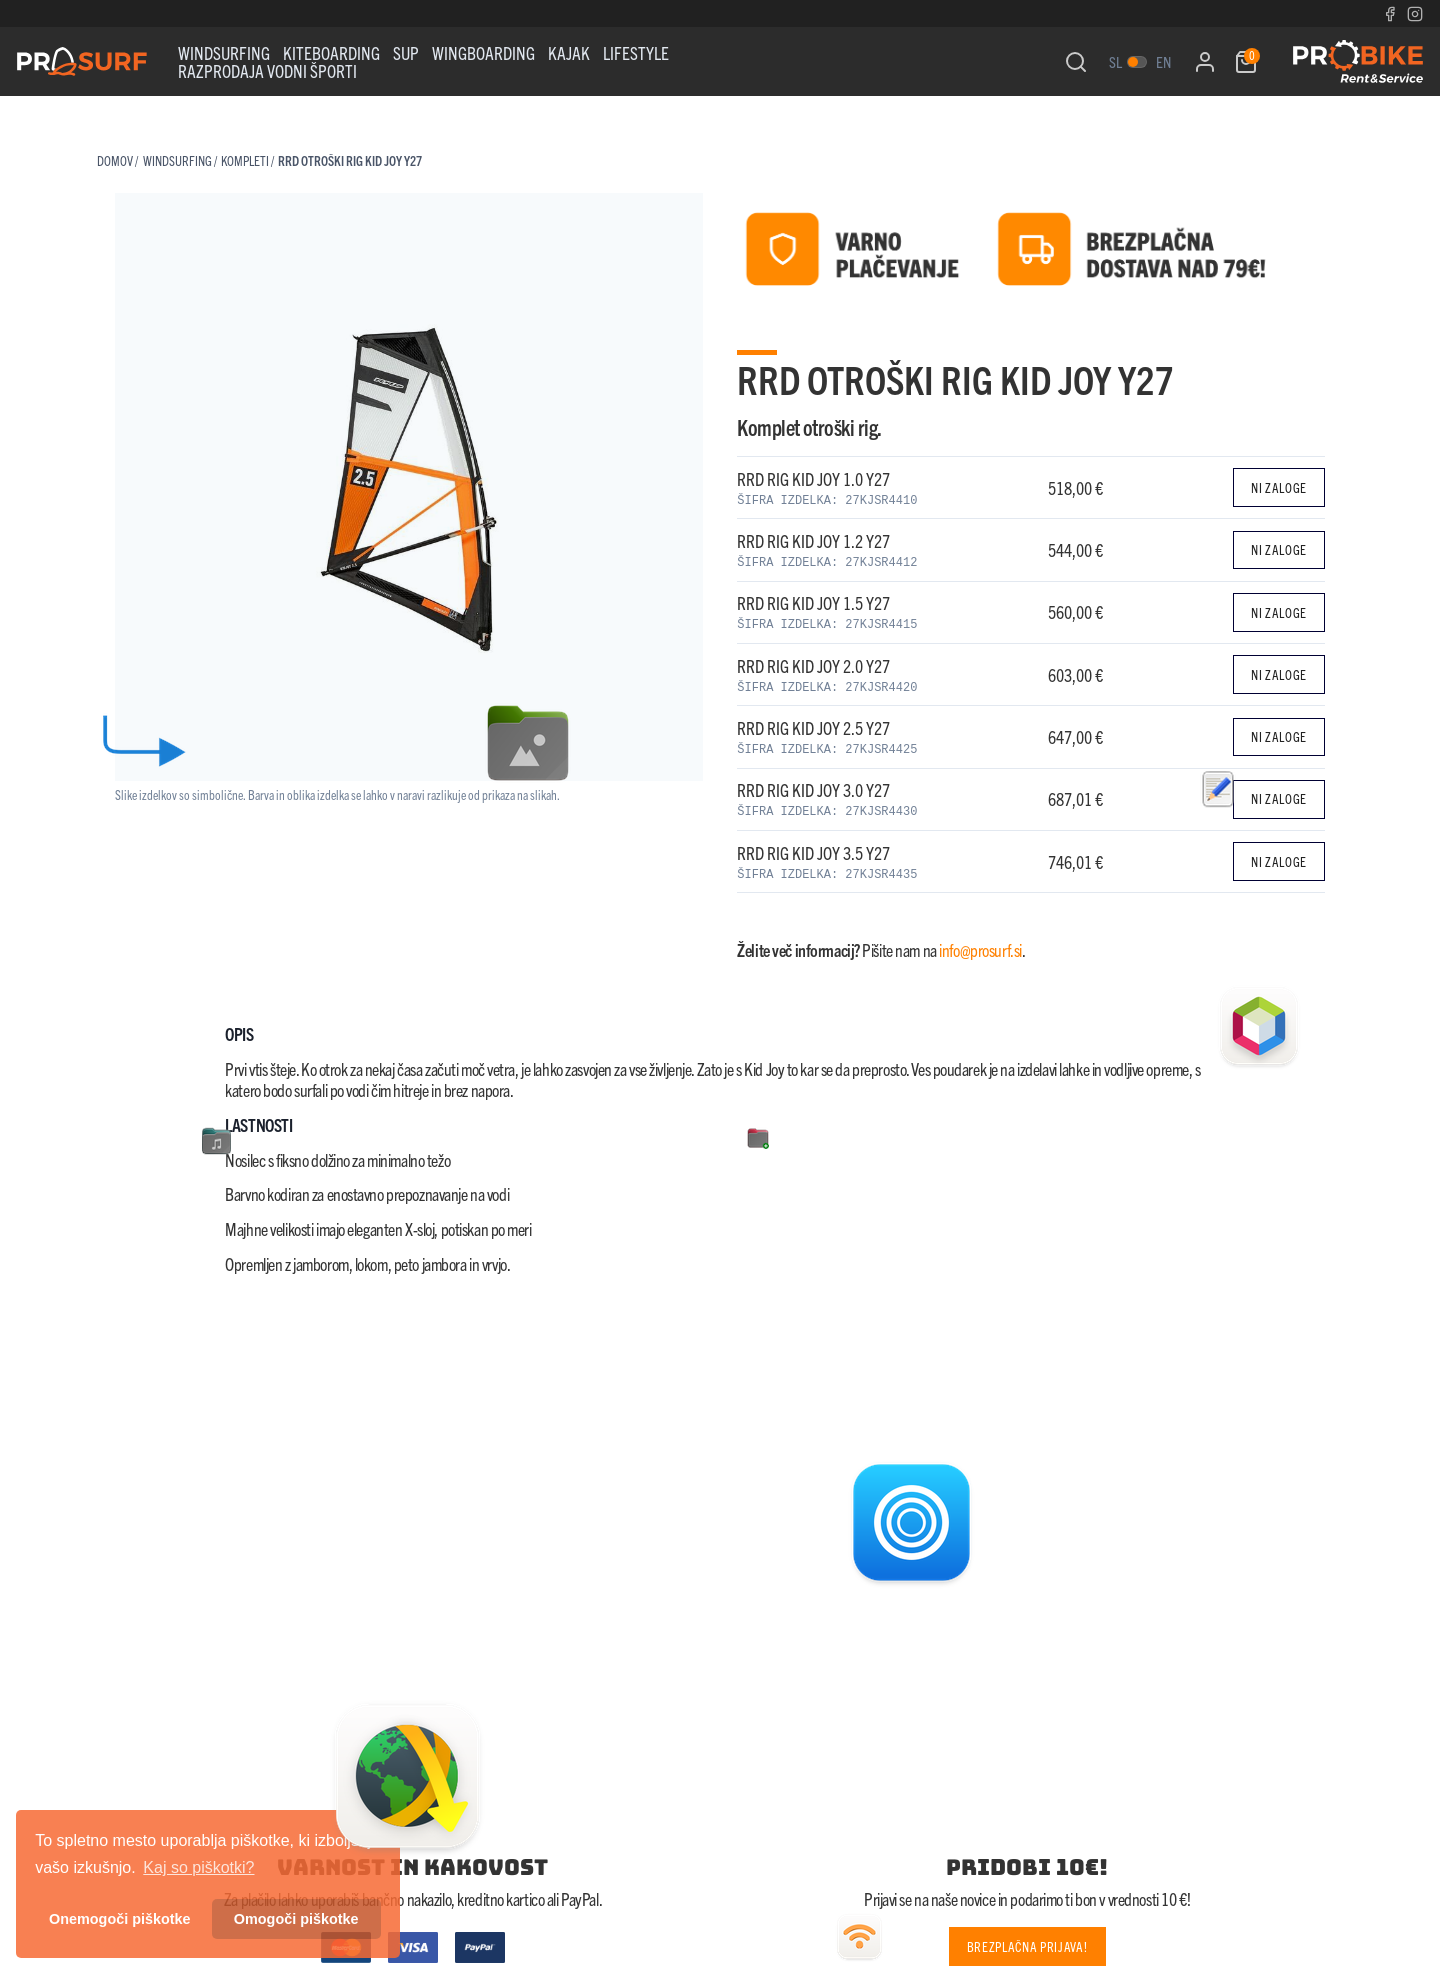  Describe the element at coordinates (216, 1140) in the screenshot. I see `open your music folder` at that location.